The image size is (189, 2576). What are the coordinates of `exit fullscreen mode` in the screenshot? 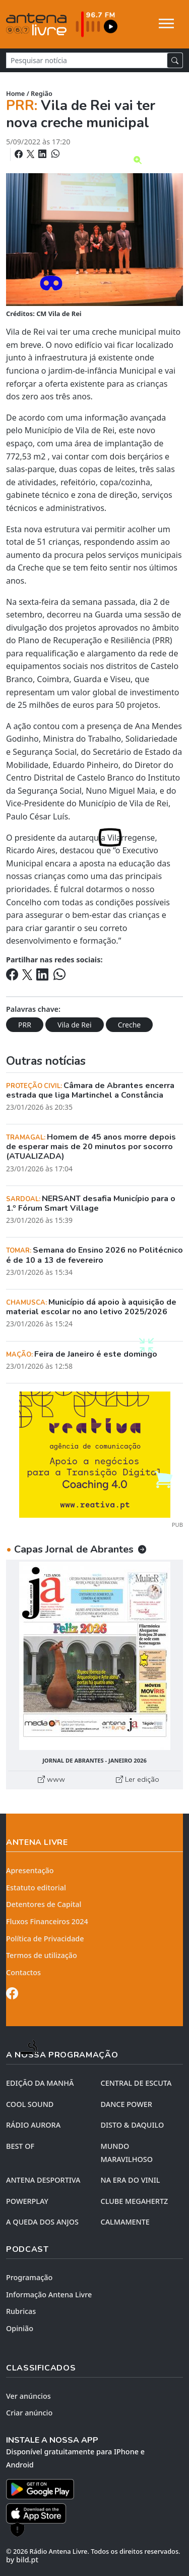 It's located at (146, 1345).